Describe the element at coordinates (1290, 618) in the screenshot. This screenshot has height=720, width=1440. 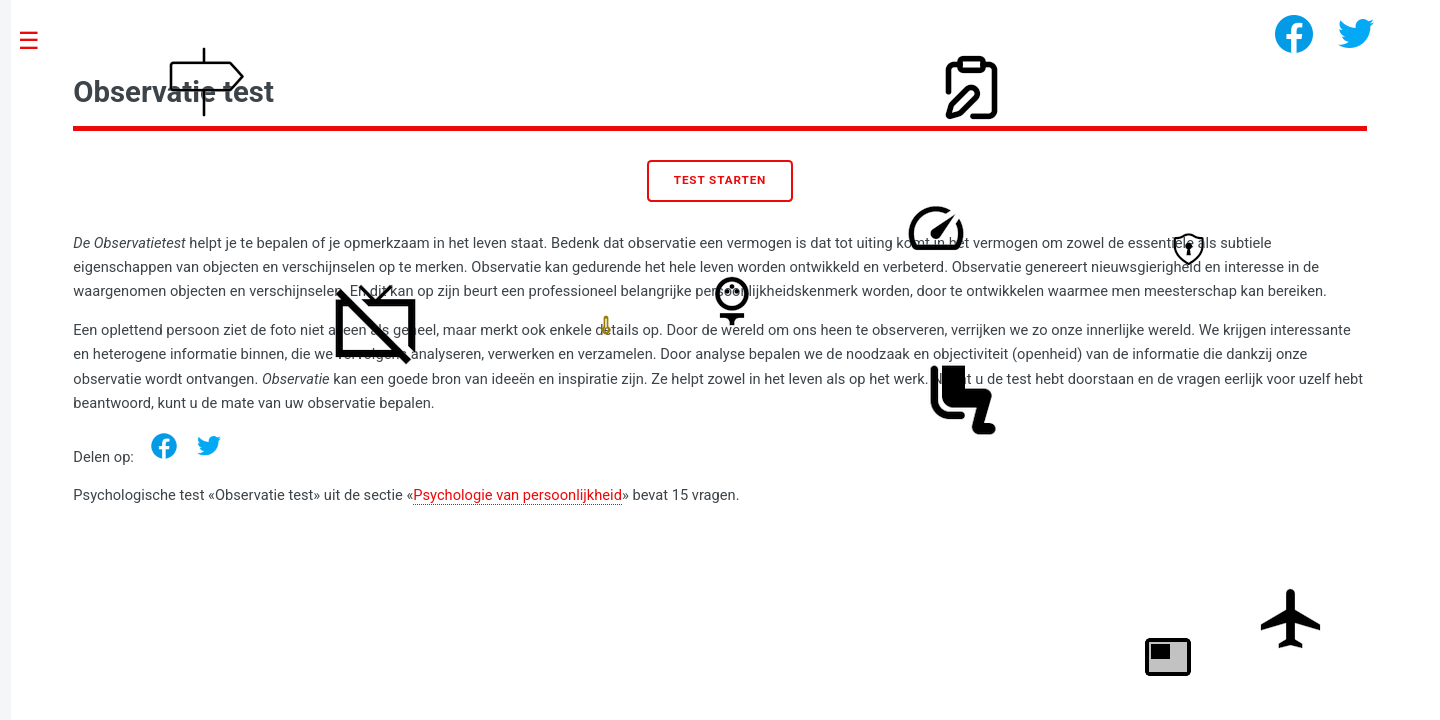
I see `enable airplane mode` at that location.